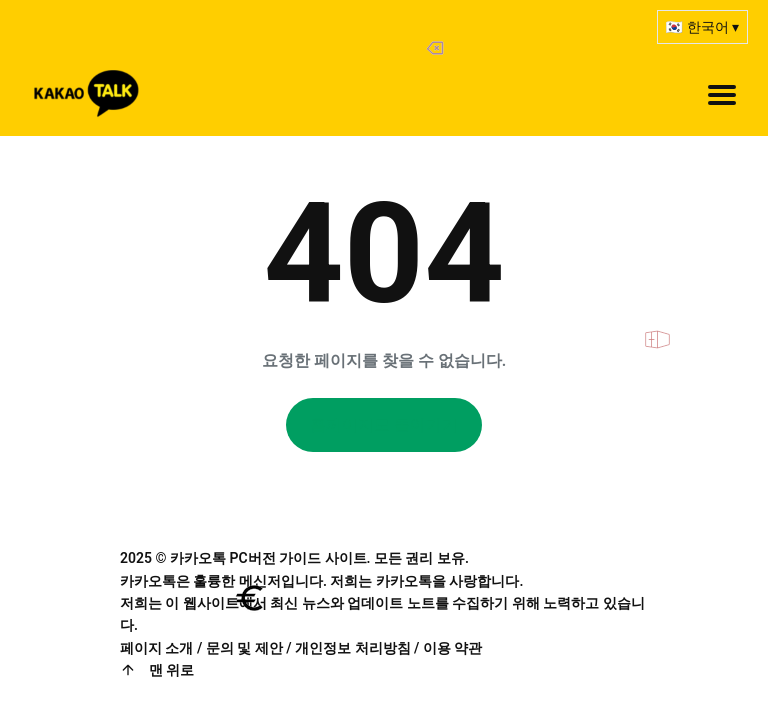 The height and width of the screenshot is (720, 768). I want to click on view or manage euro currency settings, so click(250, 598).